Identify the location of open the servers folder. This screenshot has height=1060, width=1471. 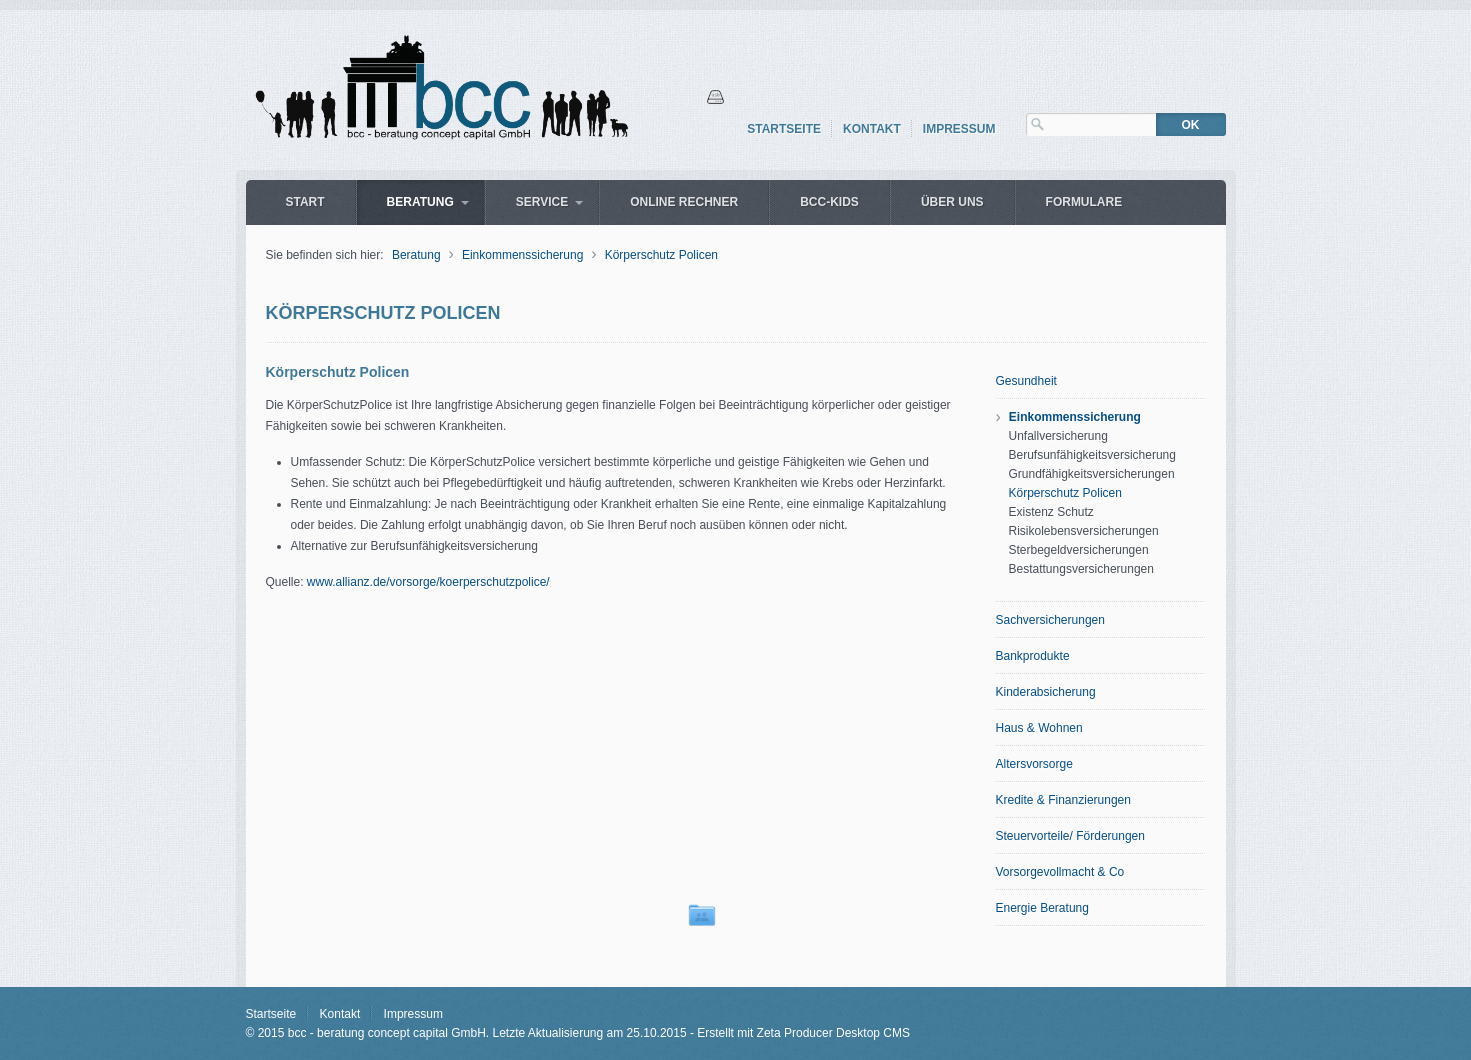
(702, 915).